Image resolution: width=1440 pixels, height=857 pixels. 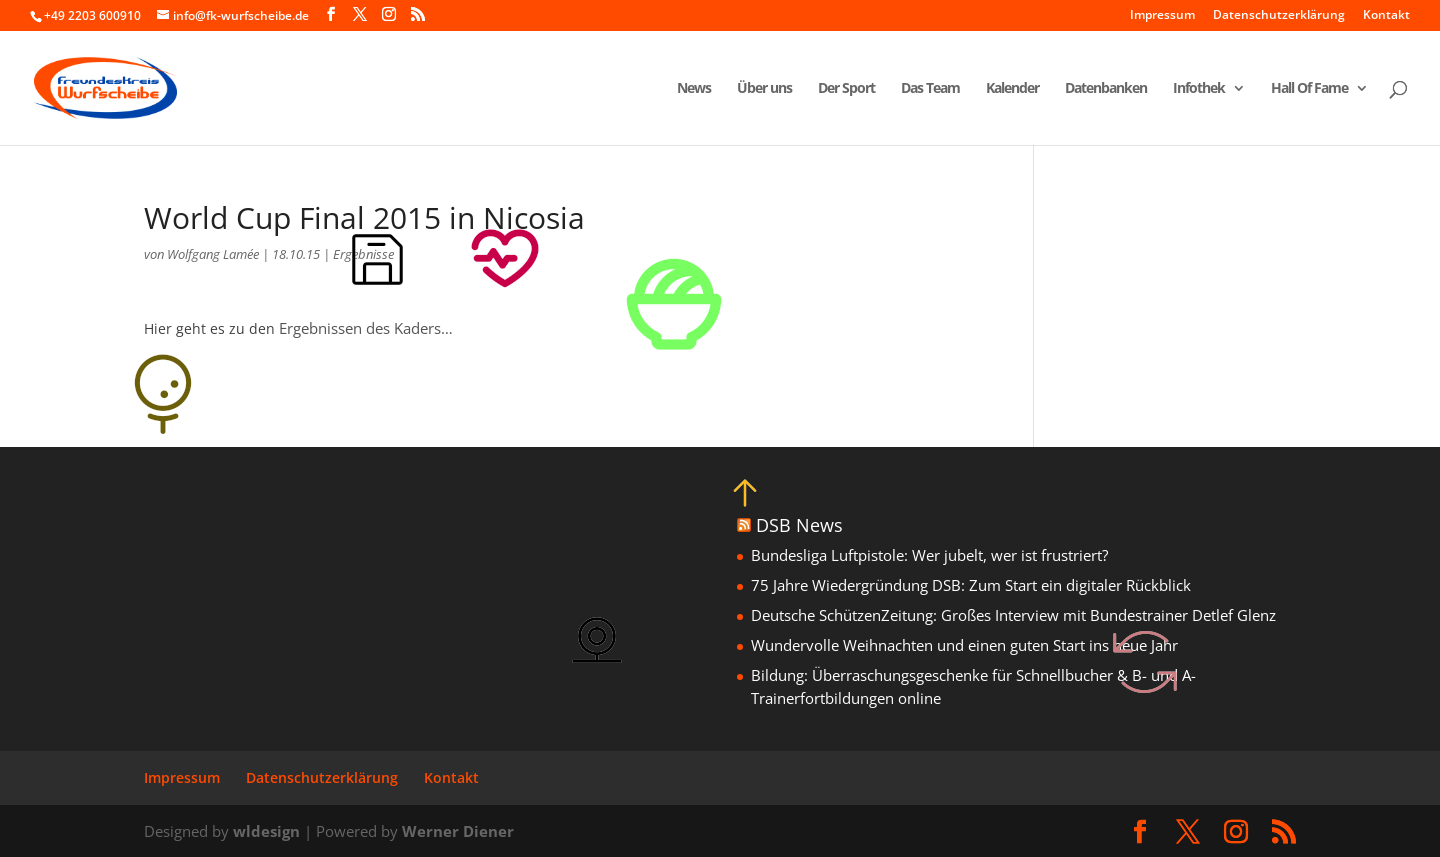 What do you see at coordinates (1145, 662) in the screenshot?
I see `refresh or reload content` at bounding box center [1145, 662].